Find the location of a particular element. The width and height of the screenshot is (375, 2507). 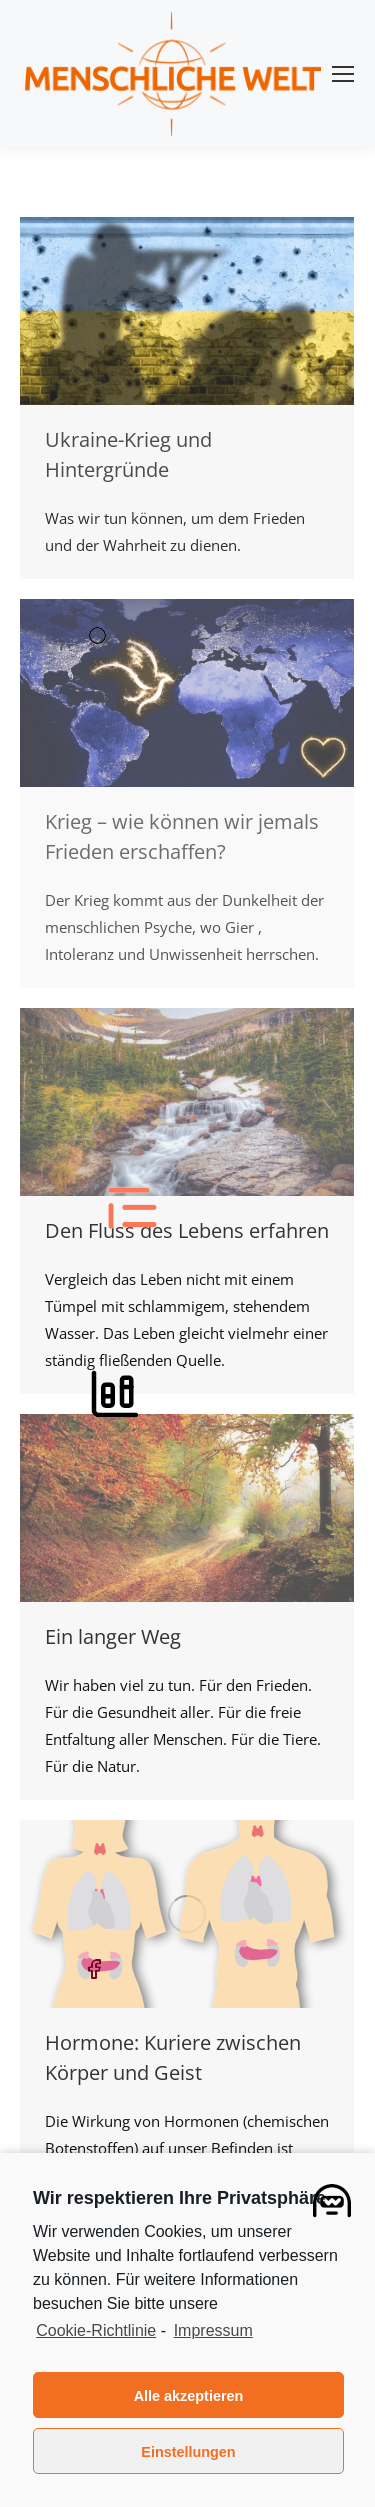

view stacked column chart data is located at coordinates (115, 1394).